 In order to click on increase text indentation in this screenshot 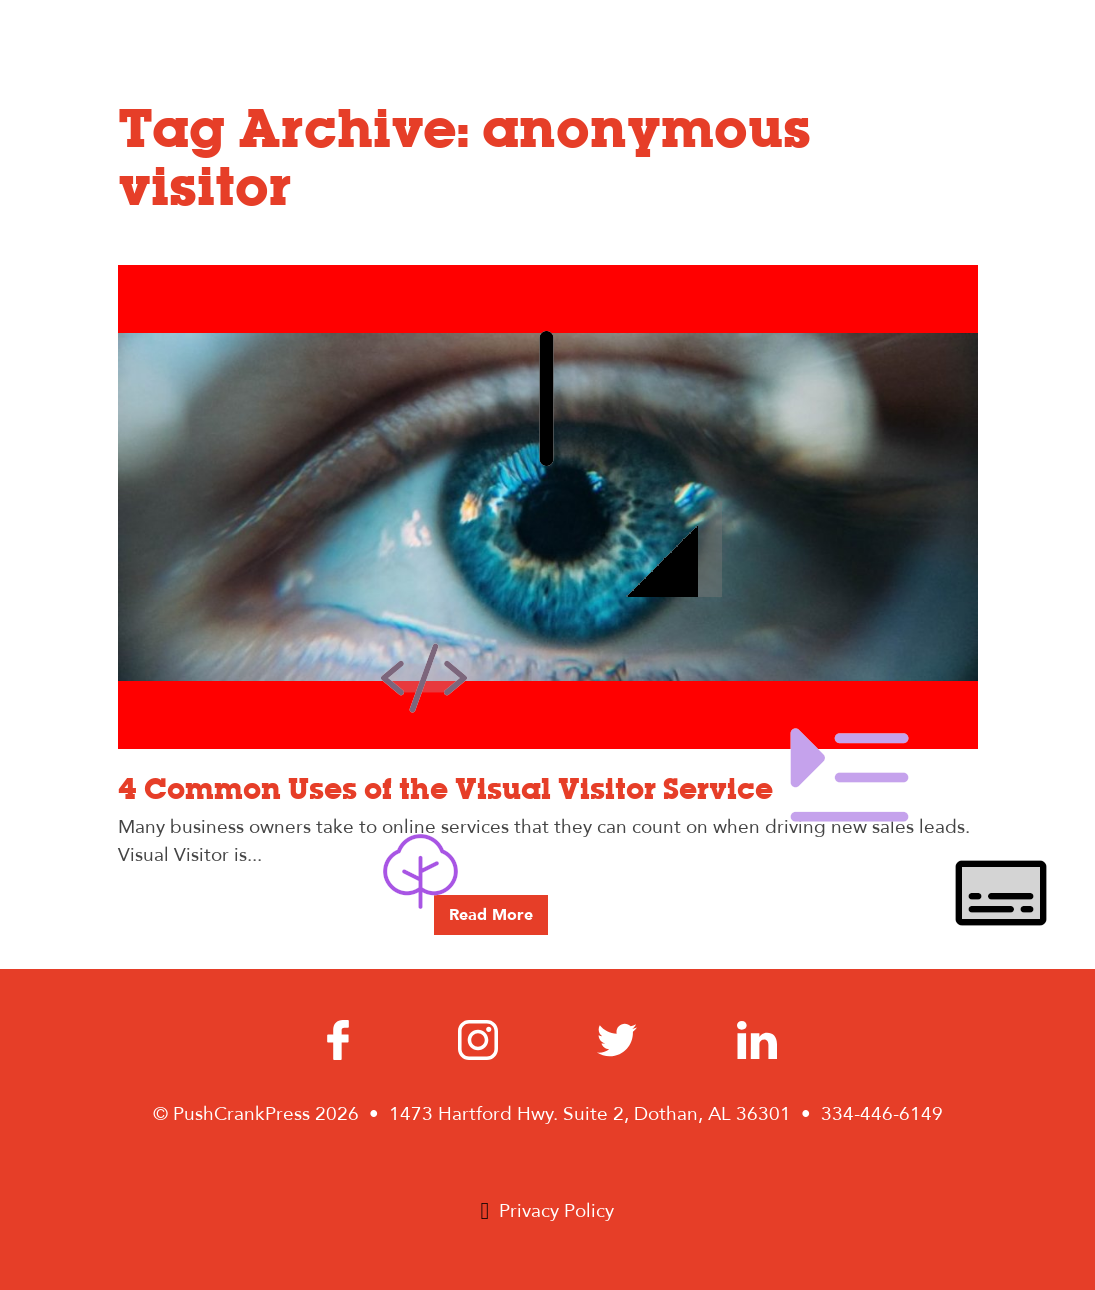, I will do `click(849, 777)`.